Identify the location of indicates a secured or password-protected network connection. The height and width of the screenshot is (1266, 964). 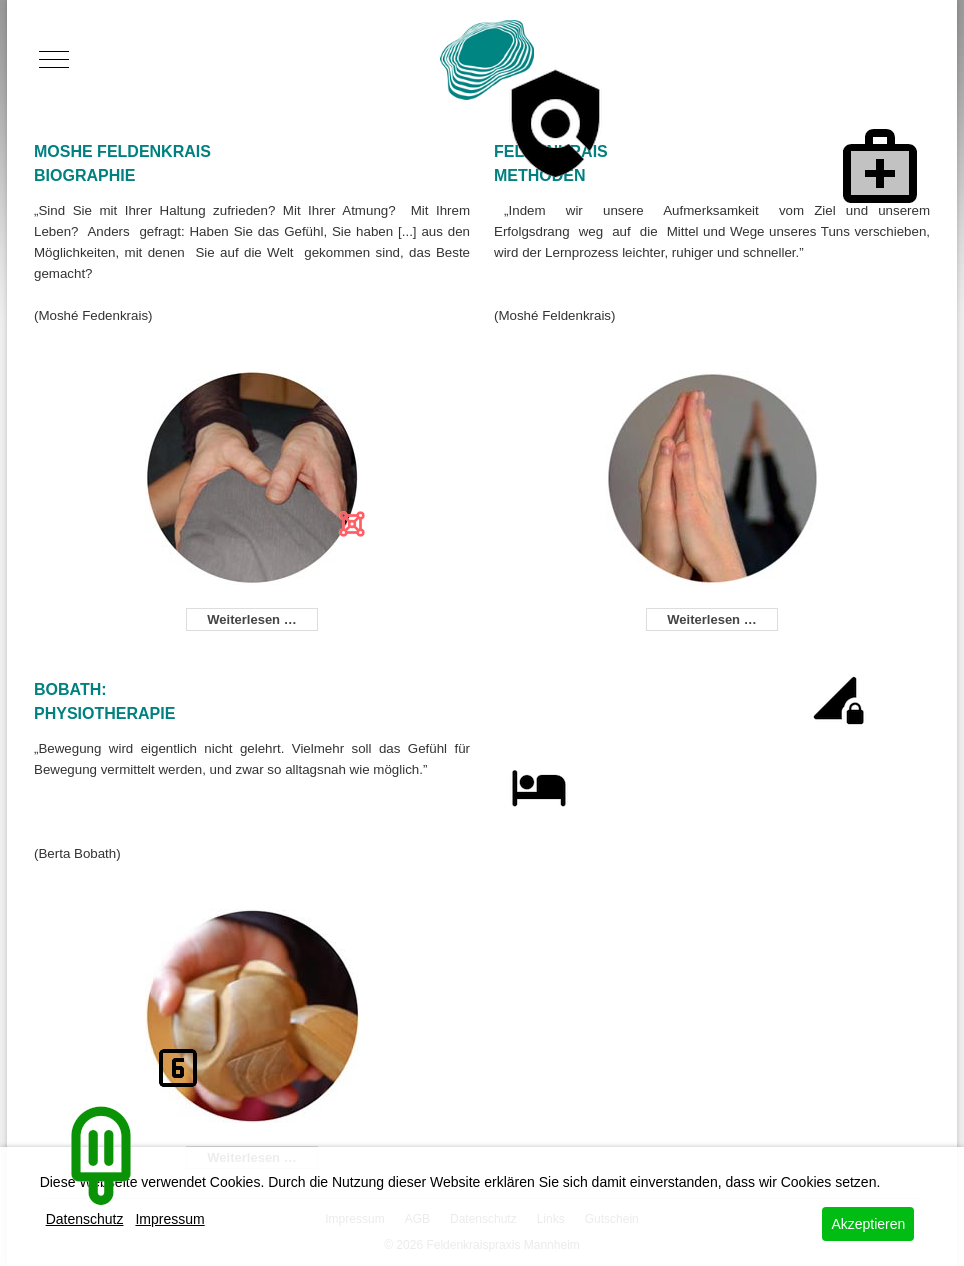
(837, 700).